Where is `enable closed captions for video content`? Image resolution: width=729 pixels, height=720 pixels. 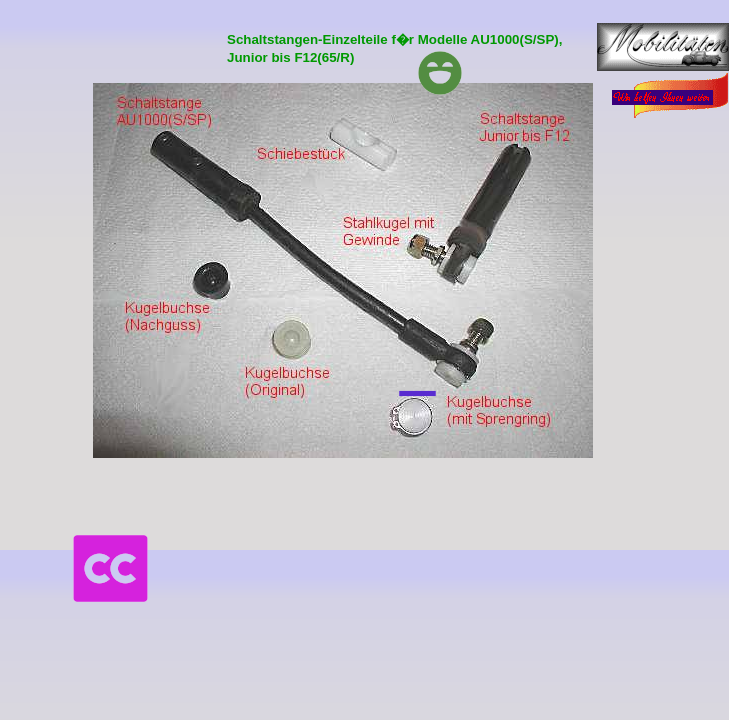 enable closed captions for video content is located at coordinates (110, 568).